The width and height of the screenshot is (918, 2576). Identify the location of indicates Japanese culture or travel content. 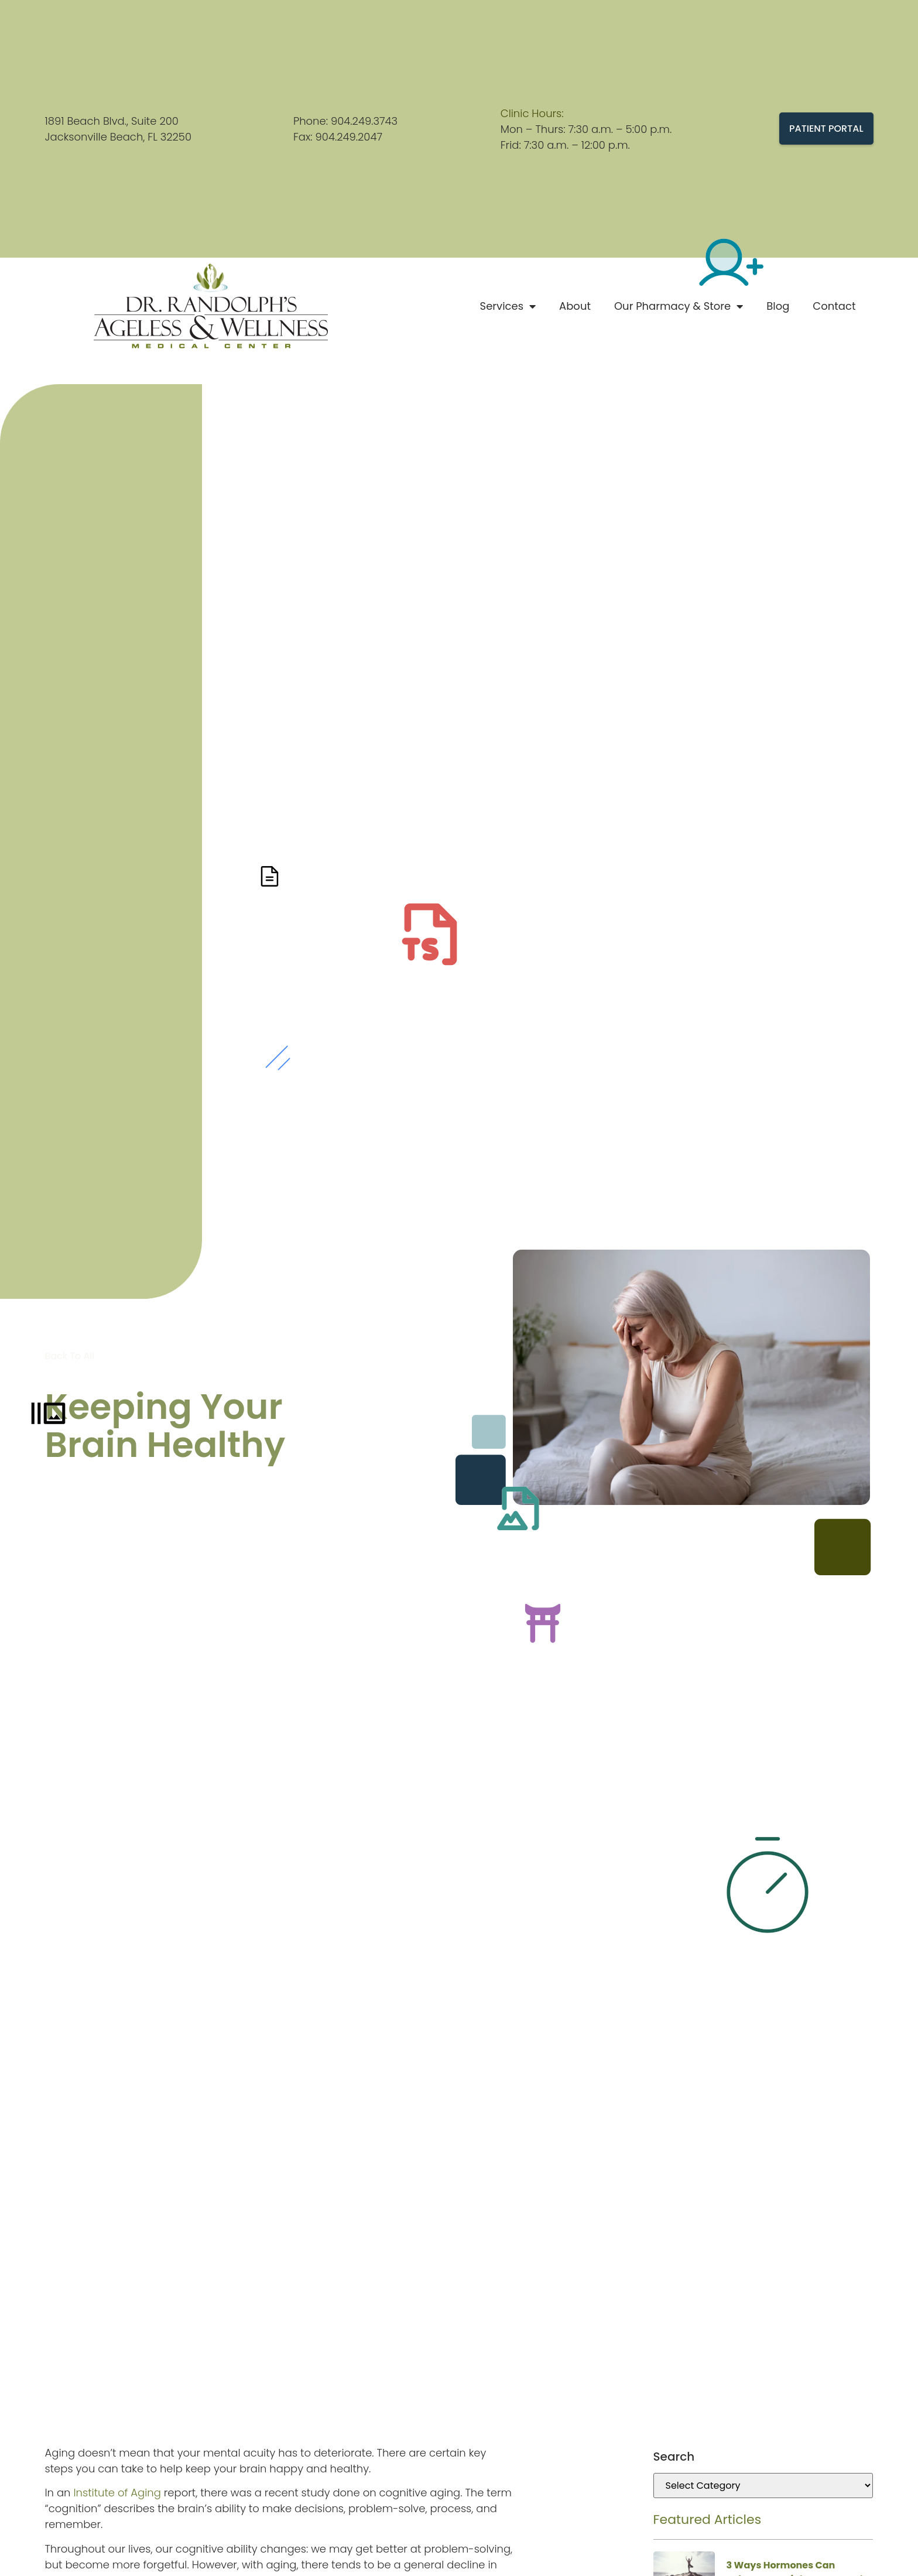
(543, 1623).